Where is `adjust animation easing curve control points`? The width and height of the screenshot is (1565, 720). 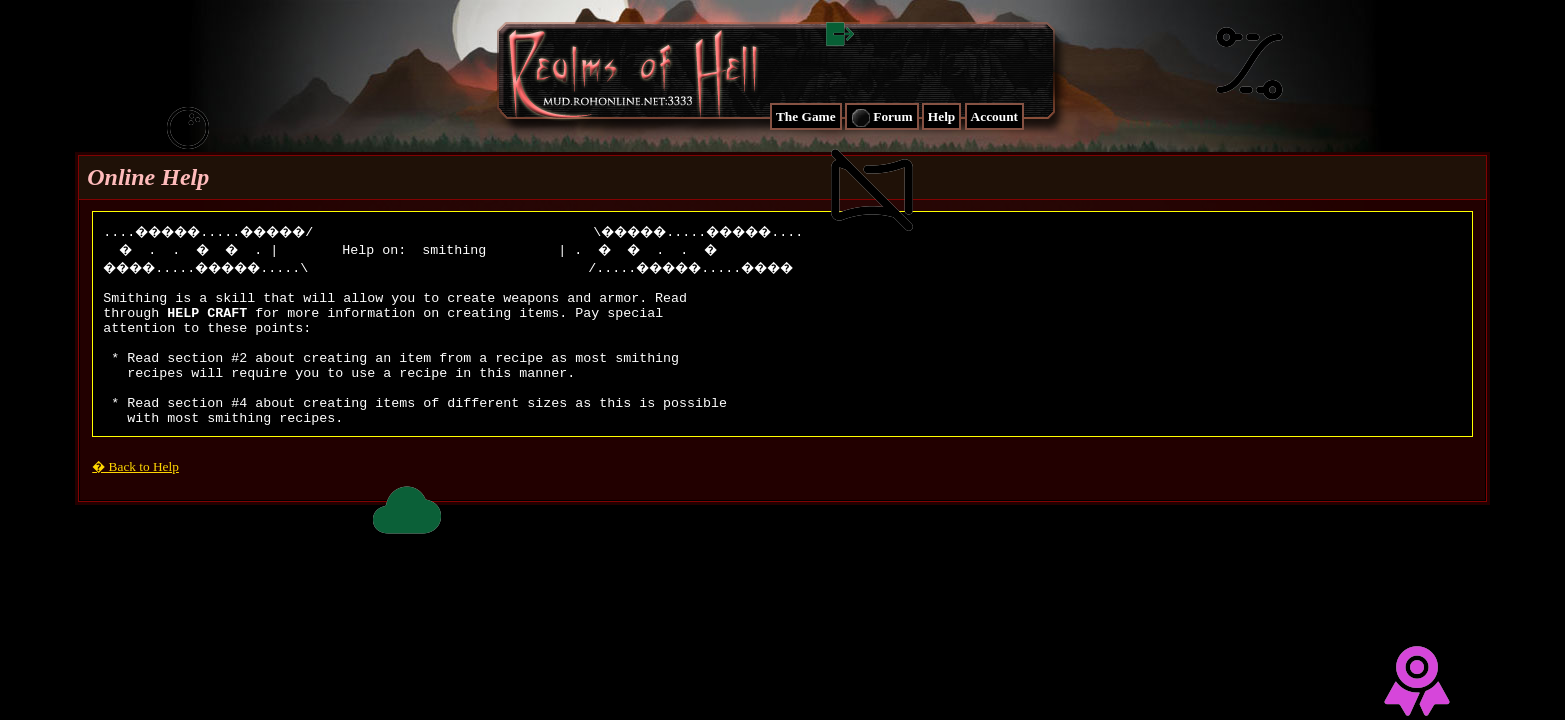
adjust animation easing curve control points is located at coordinates (1249, 63).